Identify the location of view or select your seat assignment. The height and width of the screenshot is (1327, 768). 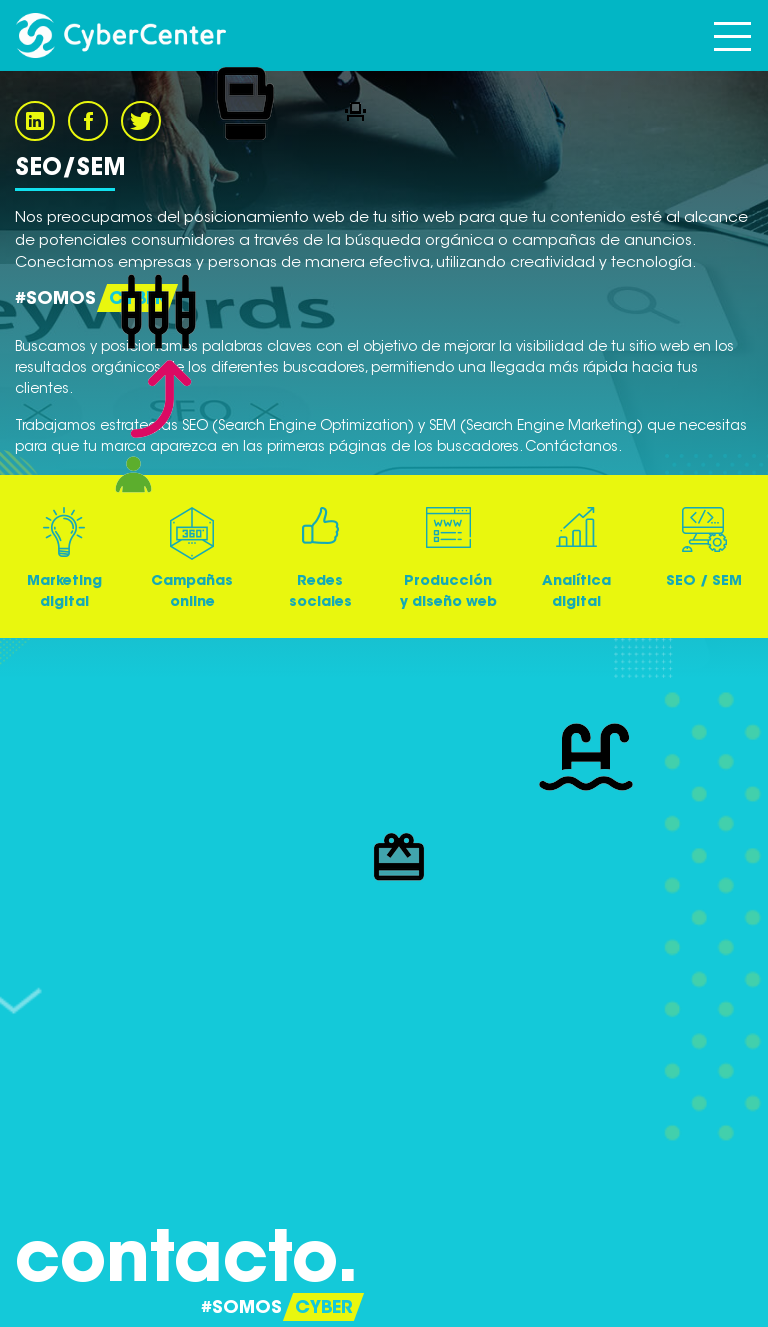
(355, 111).